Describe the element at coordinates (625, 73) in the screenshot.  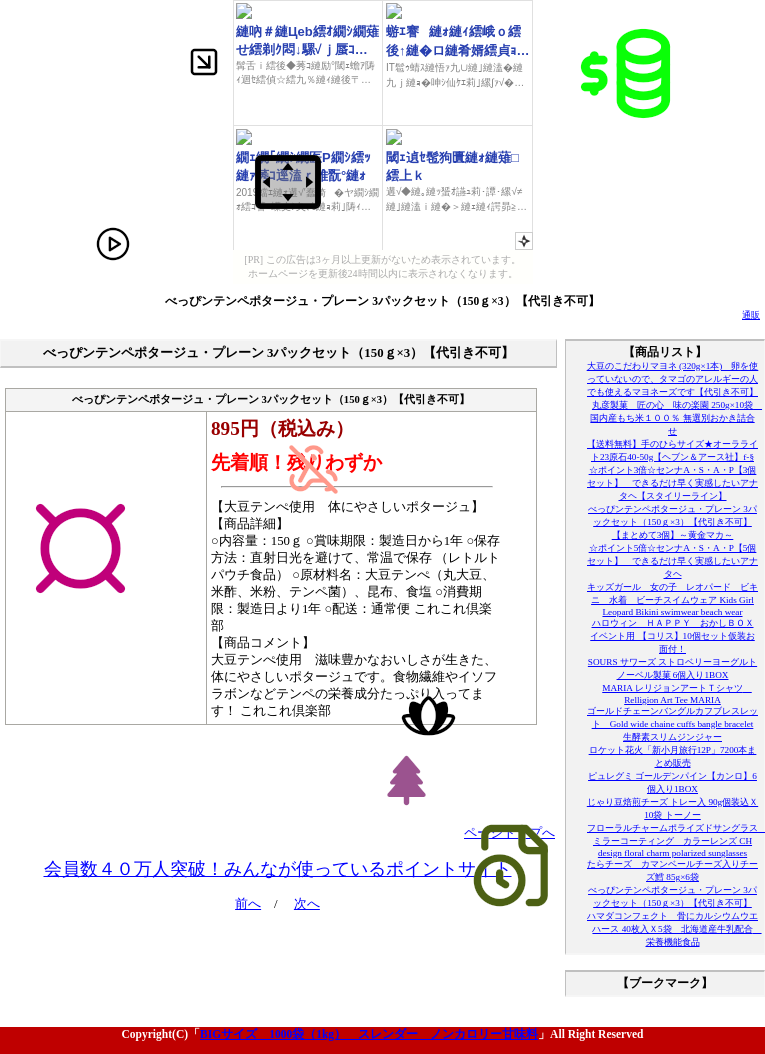
I see `view business plan or financial overview` at that location.